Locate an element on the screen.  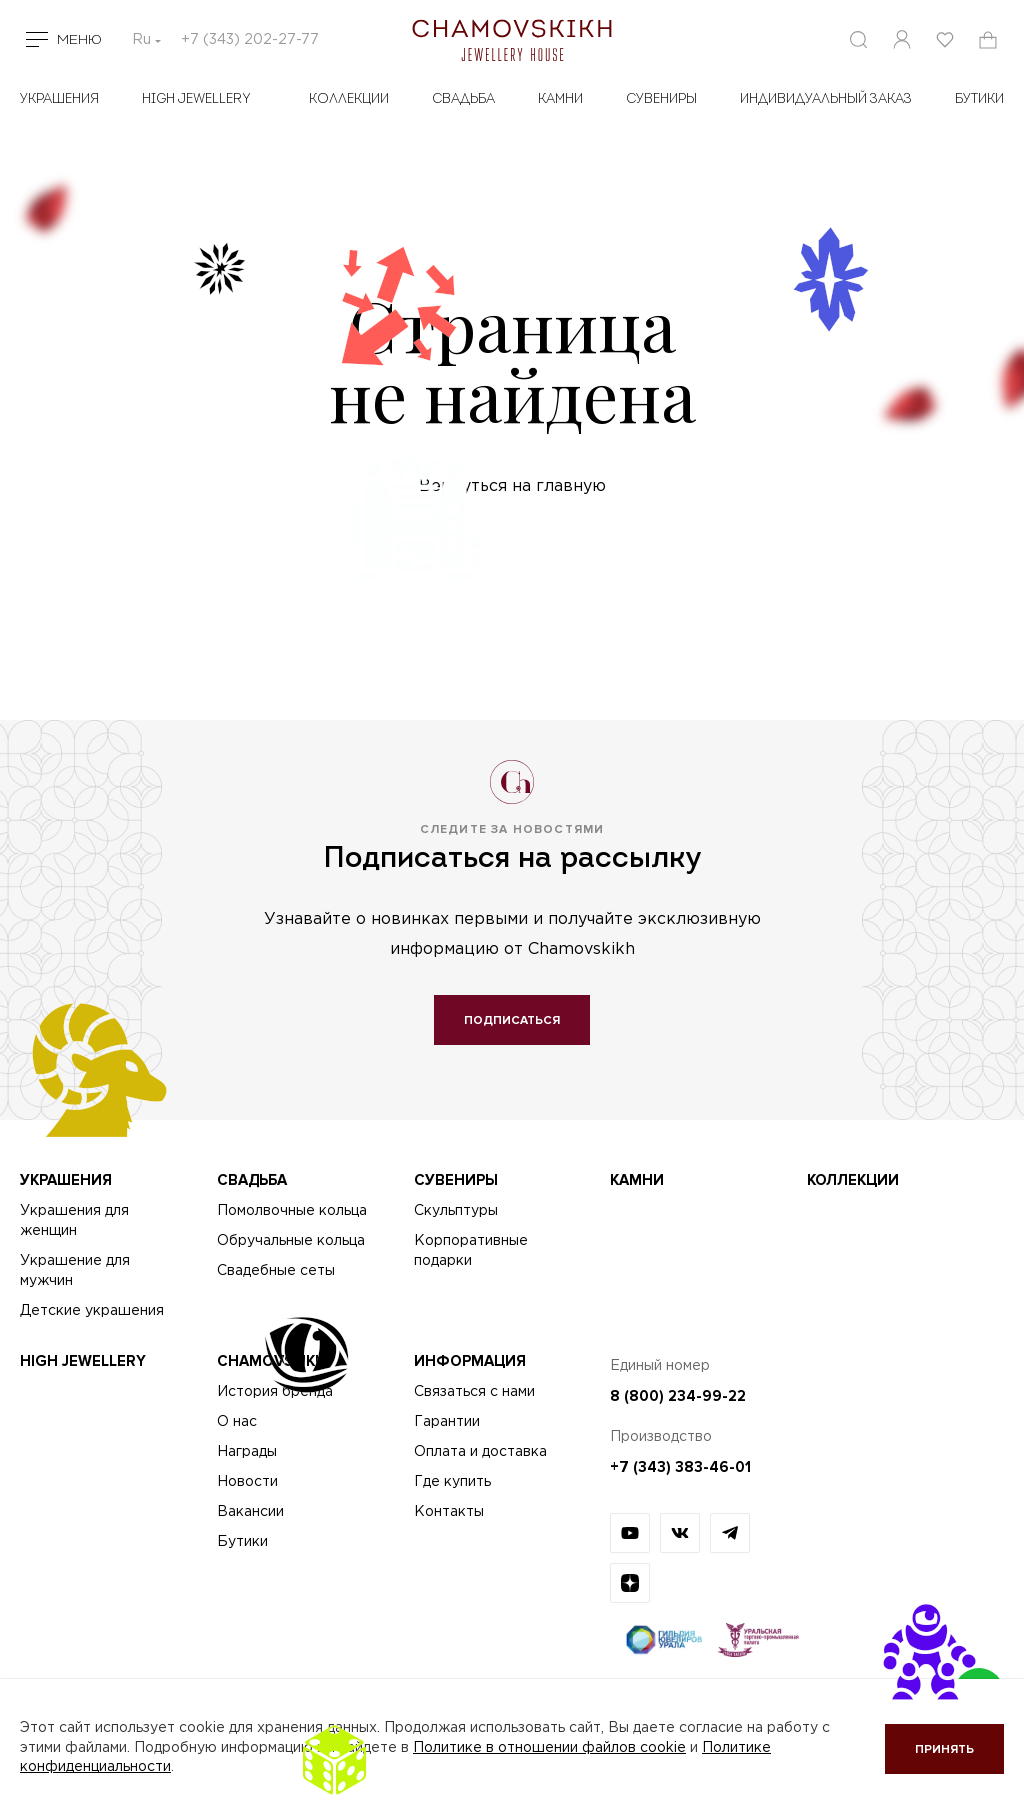
view ram or aries zodiac sign is located at coordinates (99, 1070).